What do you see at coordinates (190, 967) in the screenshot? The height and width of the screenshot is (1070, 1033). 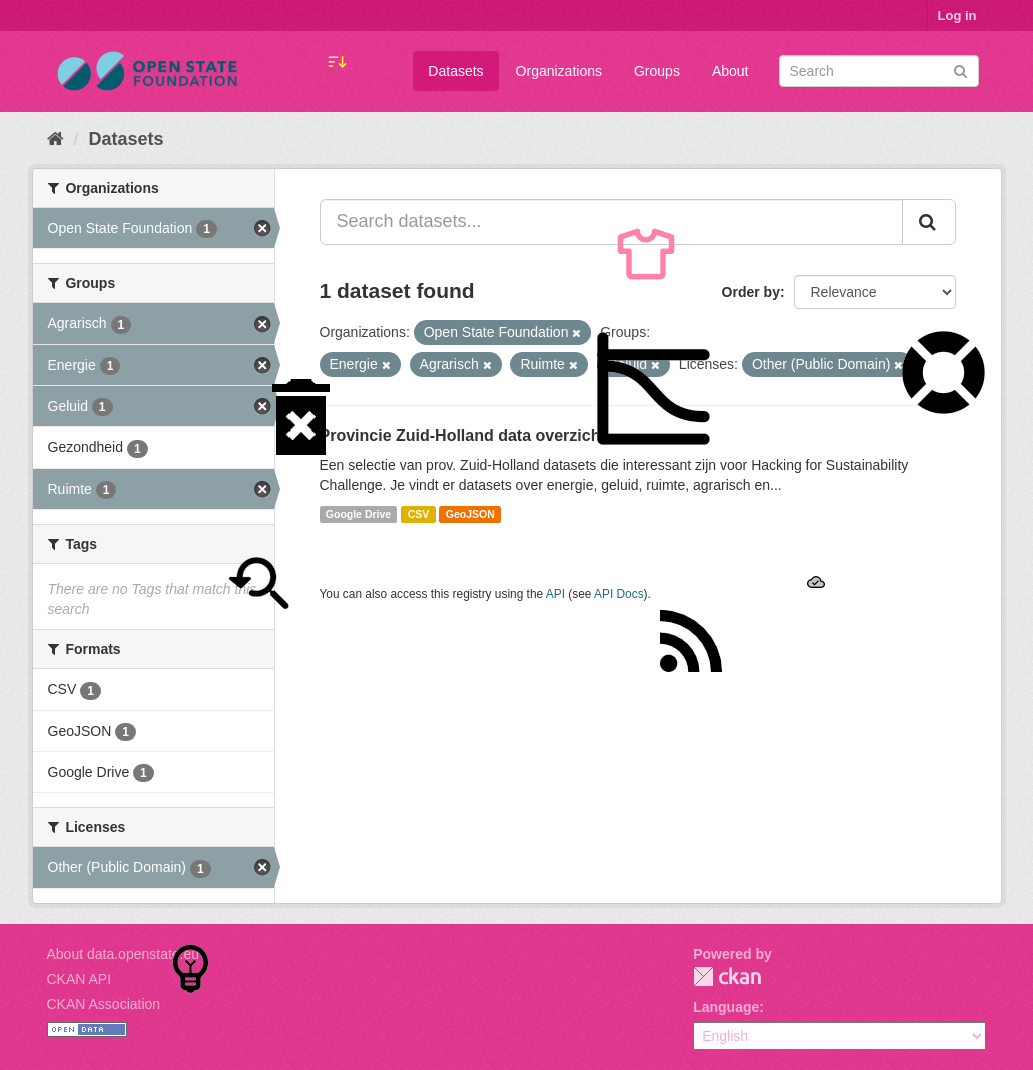 I see `view tips or suggestions` at bounding box center [190, 967].